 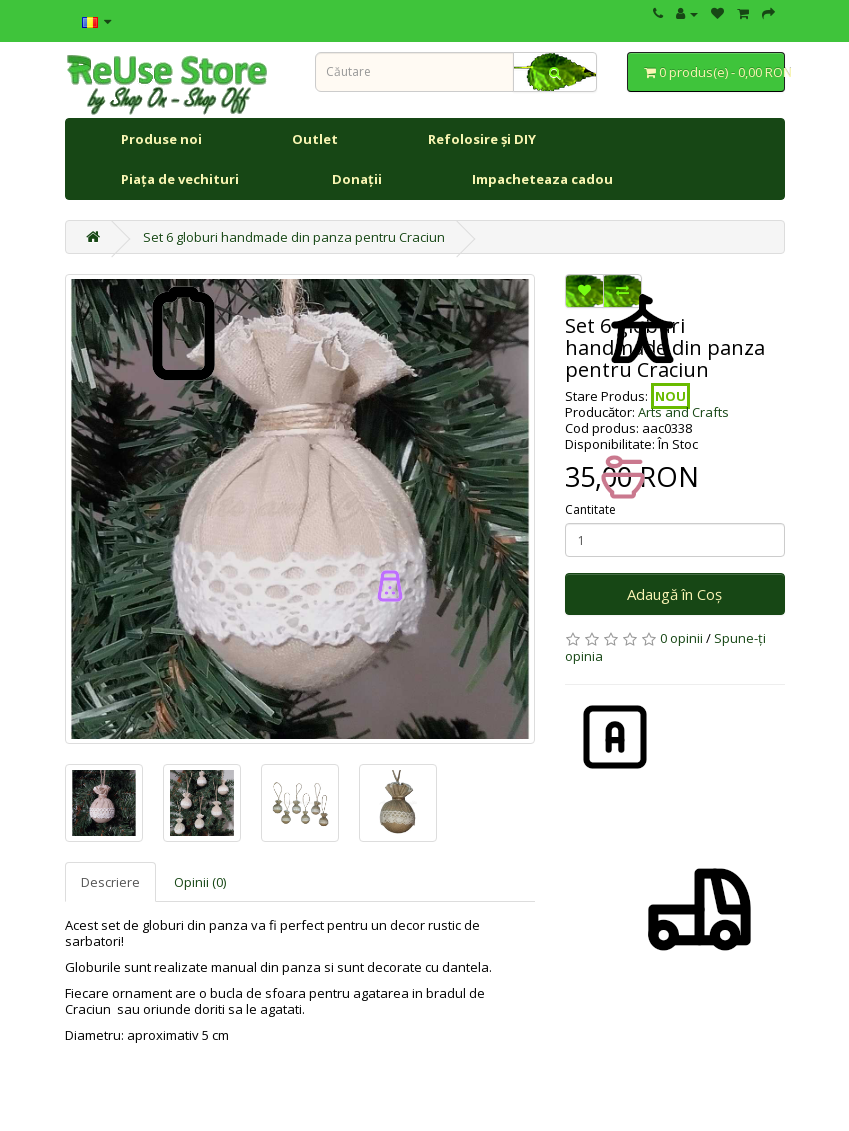 What do you see at coordinates (183, 333) in the screenshot?
I see `indicates empty battery status` at bounding box center [183, 333].